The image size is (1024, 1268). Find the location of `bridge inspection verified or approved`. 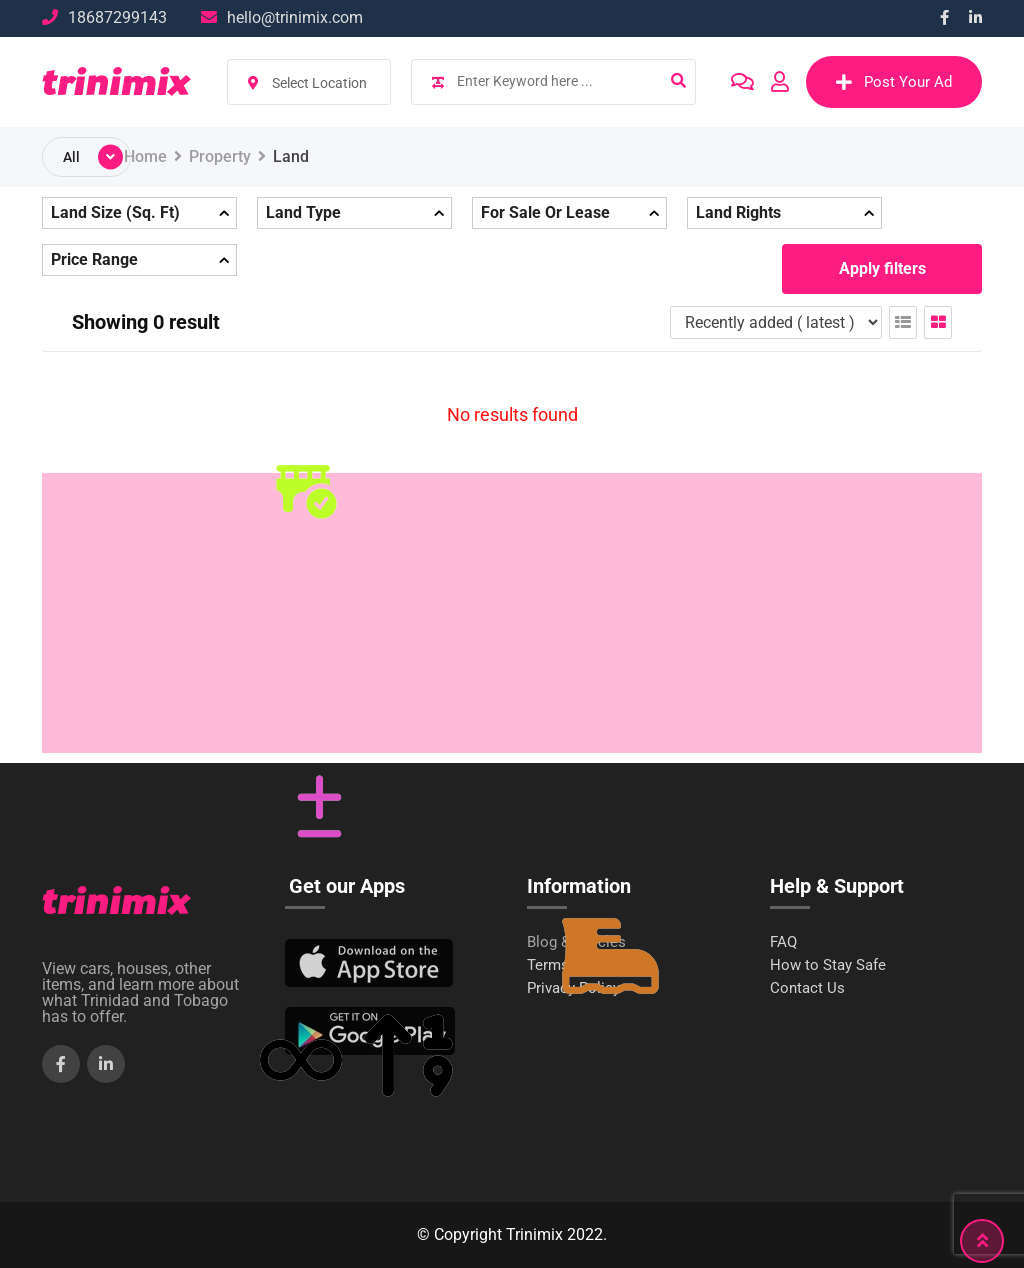

bridge inspection verified or approved is located at coordinates (306, 488).